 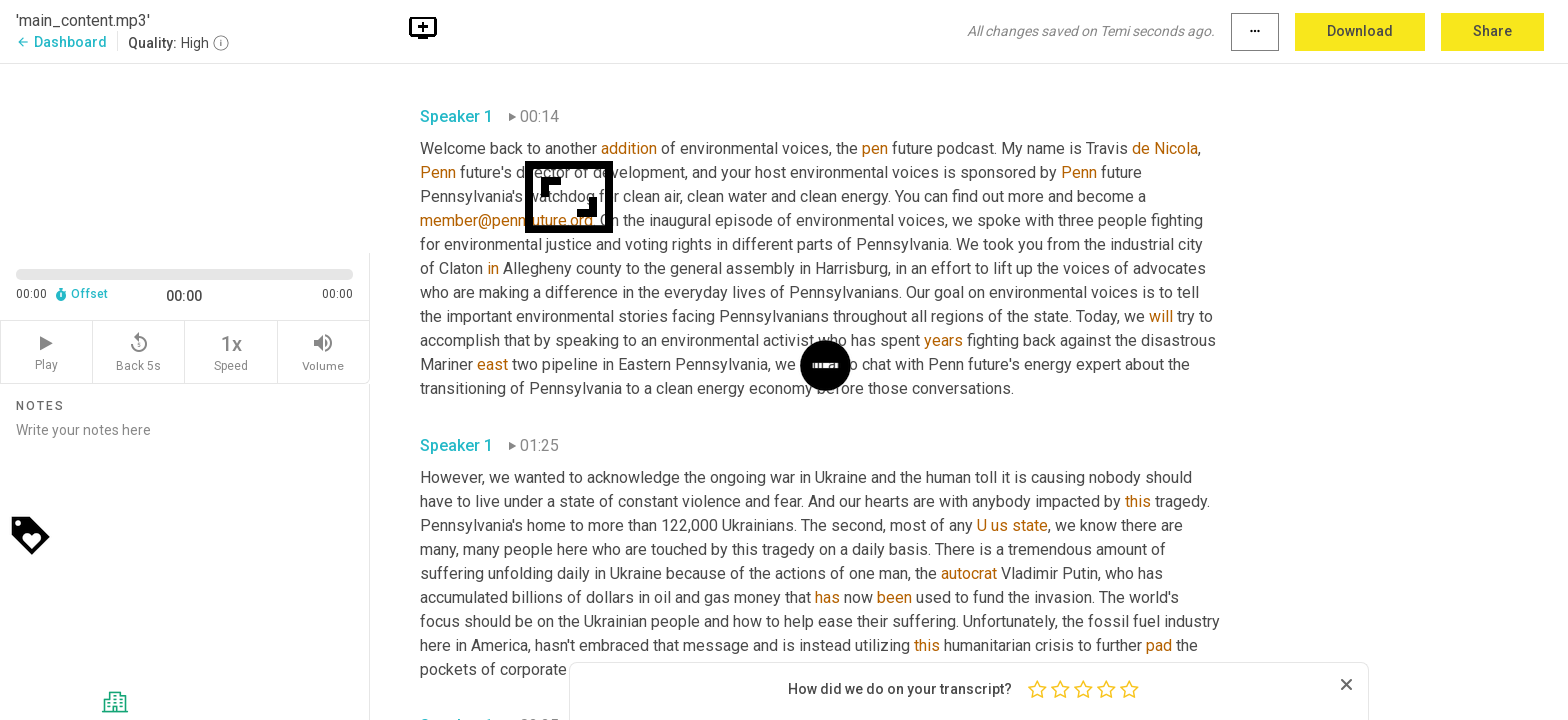 I want to click on remove an item from a list, so click(x=825, y=365).